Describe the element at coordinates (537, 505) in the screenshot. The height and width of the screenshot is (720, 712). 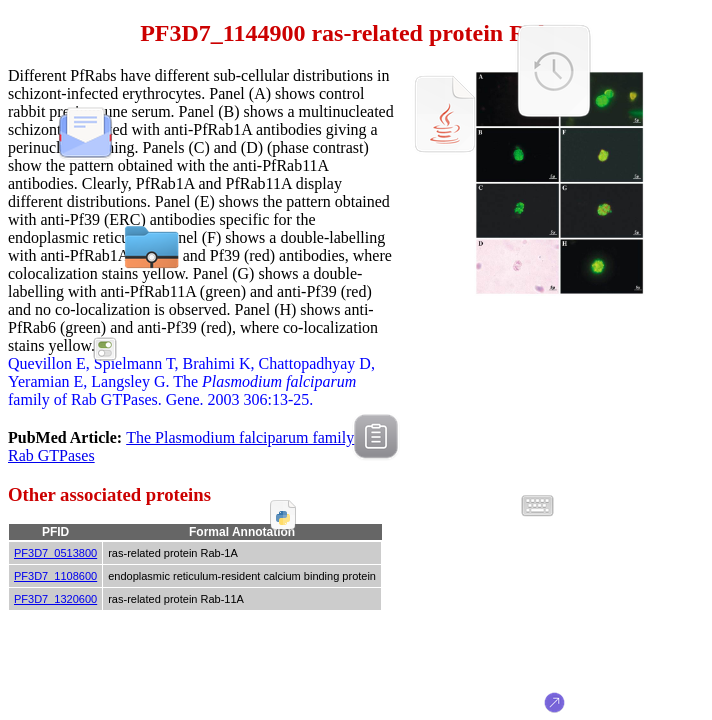
I see `open keyboard settings` at that location.